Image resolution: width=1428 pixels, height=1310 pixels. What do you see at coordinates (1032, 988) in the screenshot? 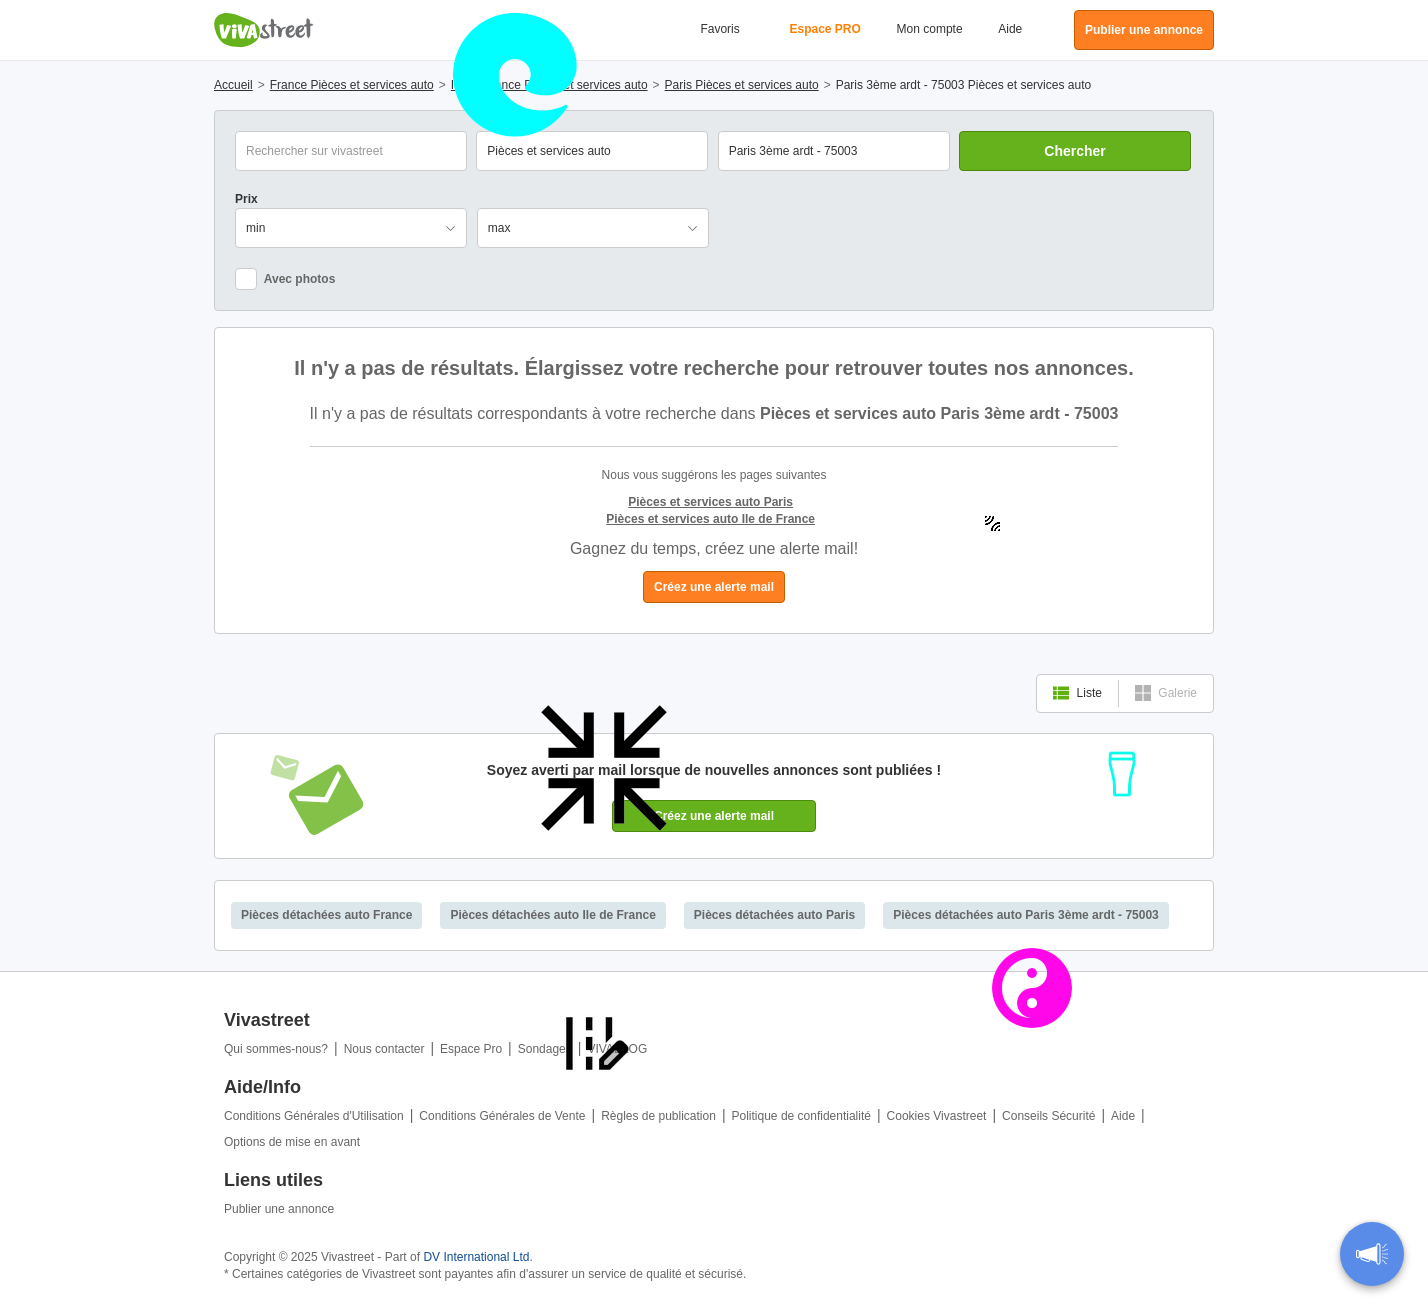
I see `toggle between light and dark mode` at bounding box center [1032, 988].